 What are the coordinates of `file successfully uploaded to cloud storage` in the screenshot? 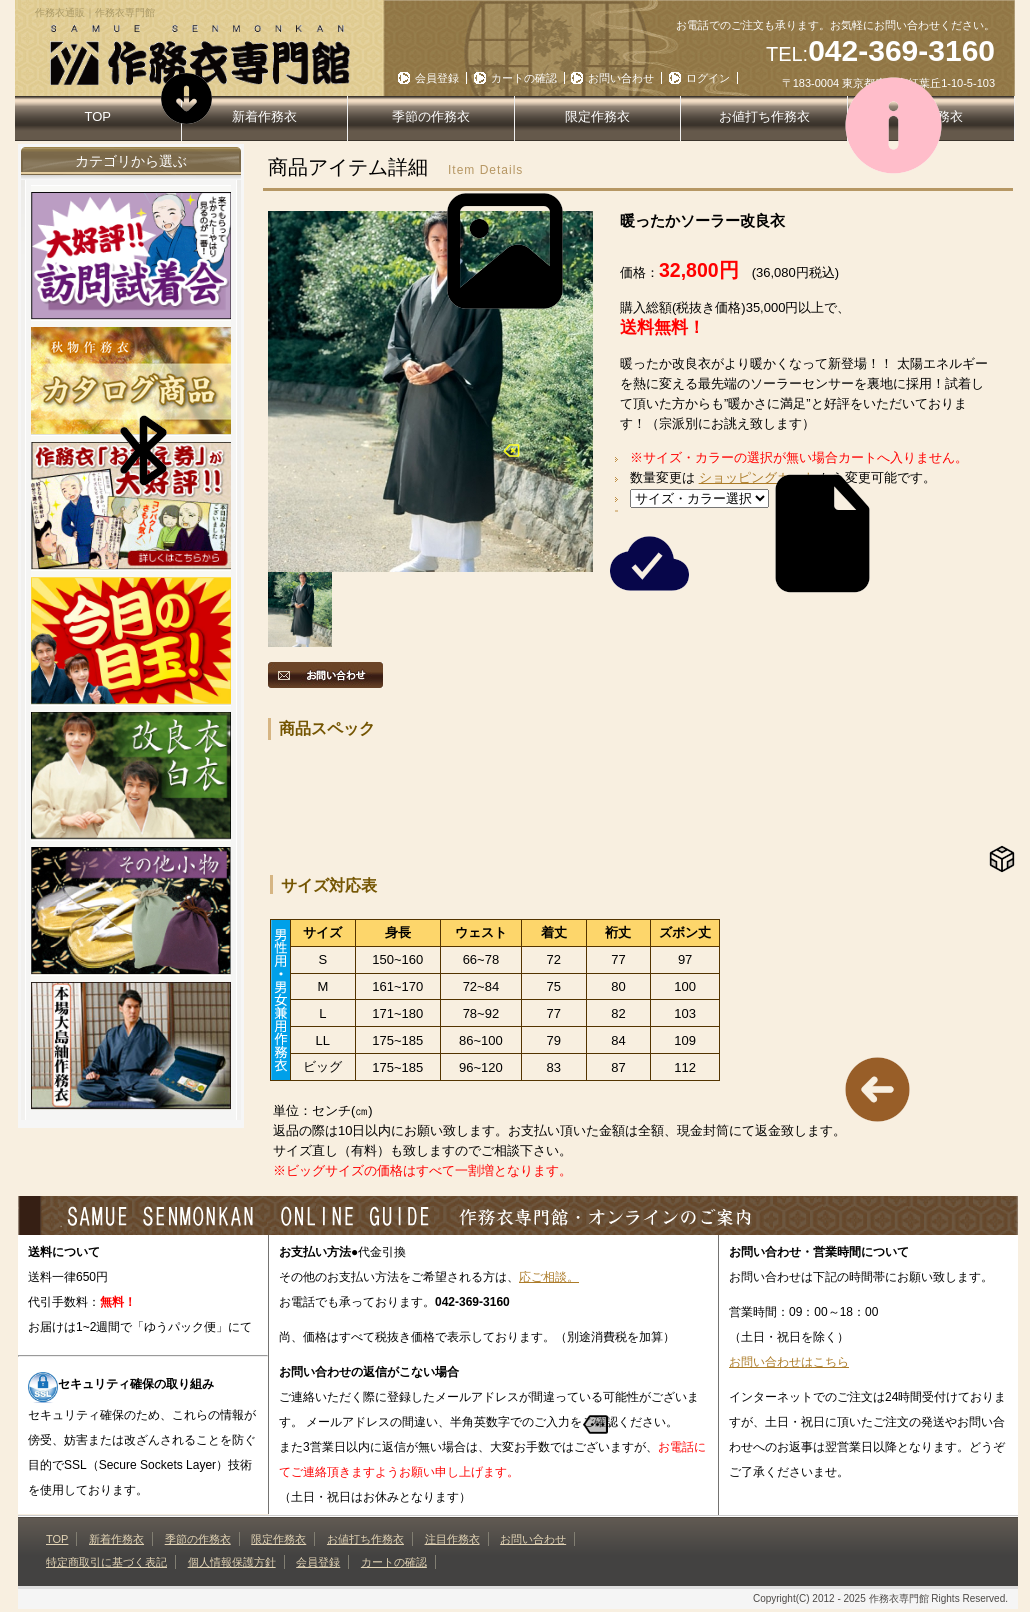 It's located at (649, 563).